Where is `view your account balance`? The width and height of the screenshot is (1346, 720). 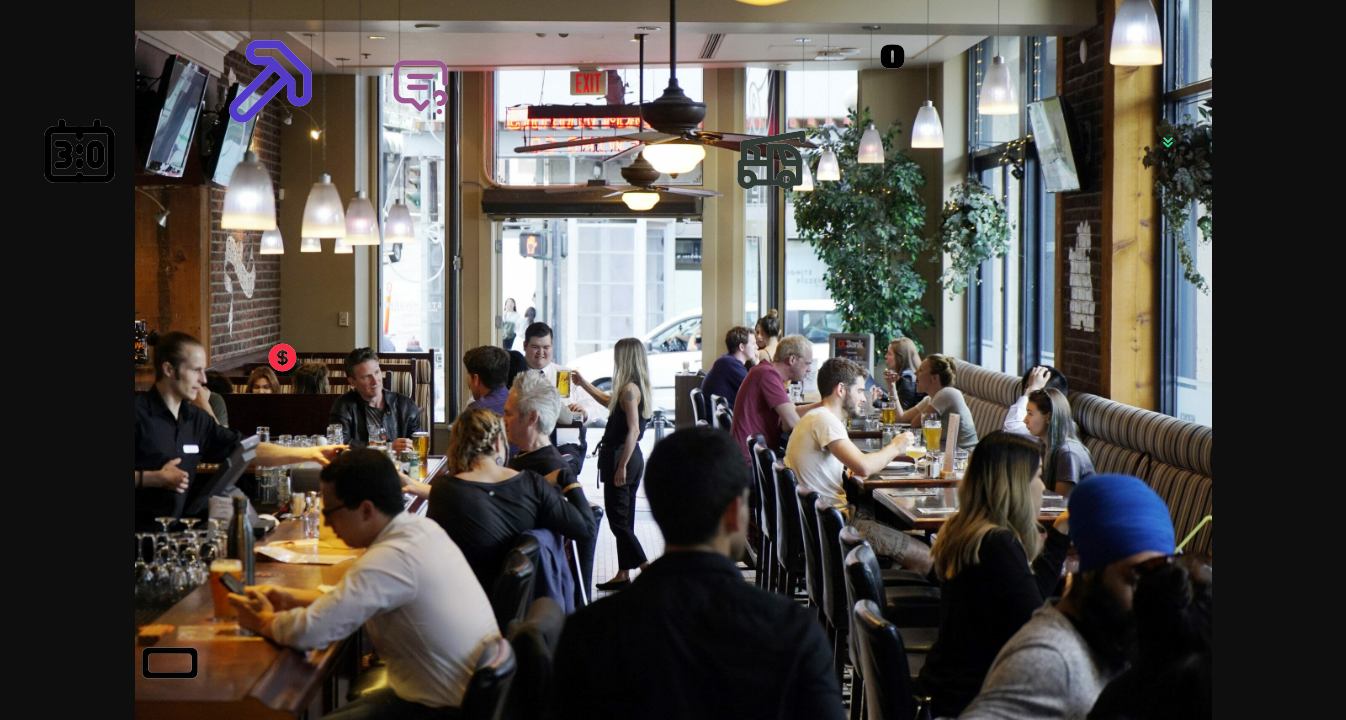
view your account balance is located at coordinates (282, 357).